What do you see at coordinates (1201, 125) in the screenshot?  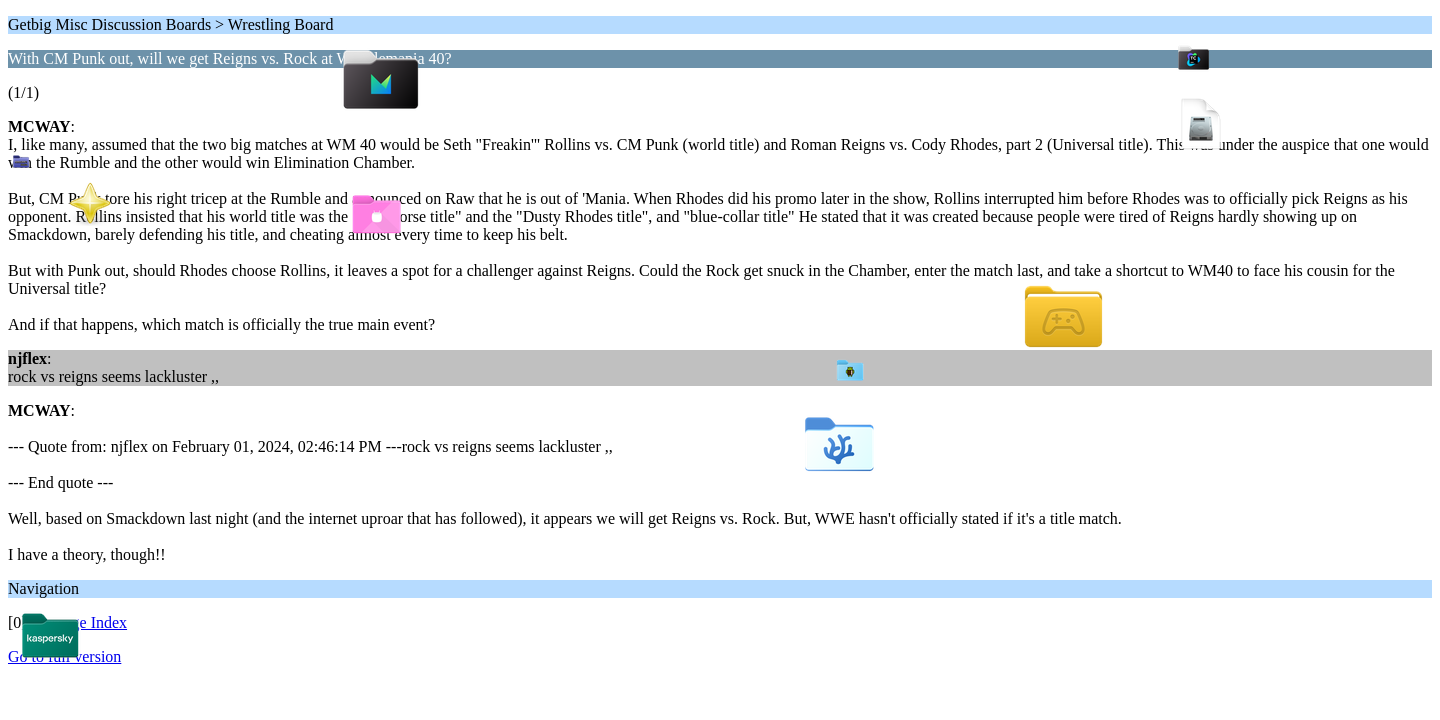 I see `mount a disk image file` at bounding box center [1201, 125].